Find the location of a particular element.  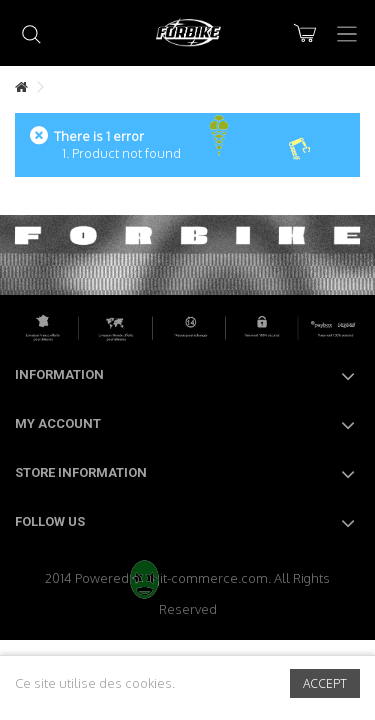

dessert or sweet treats category is located at coordinates (219, 136).